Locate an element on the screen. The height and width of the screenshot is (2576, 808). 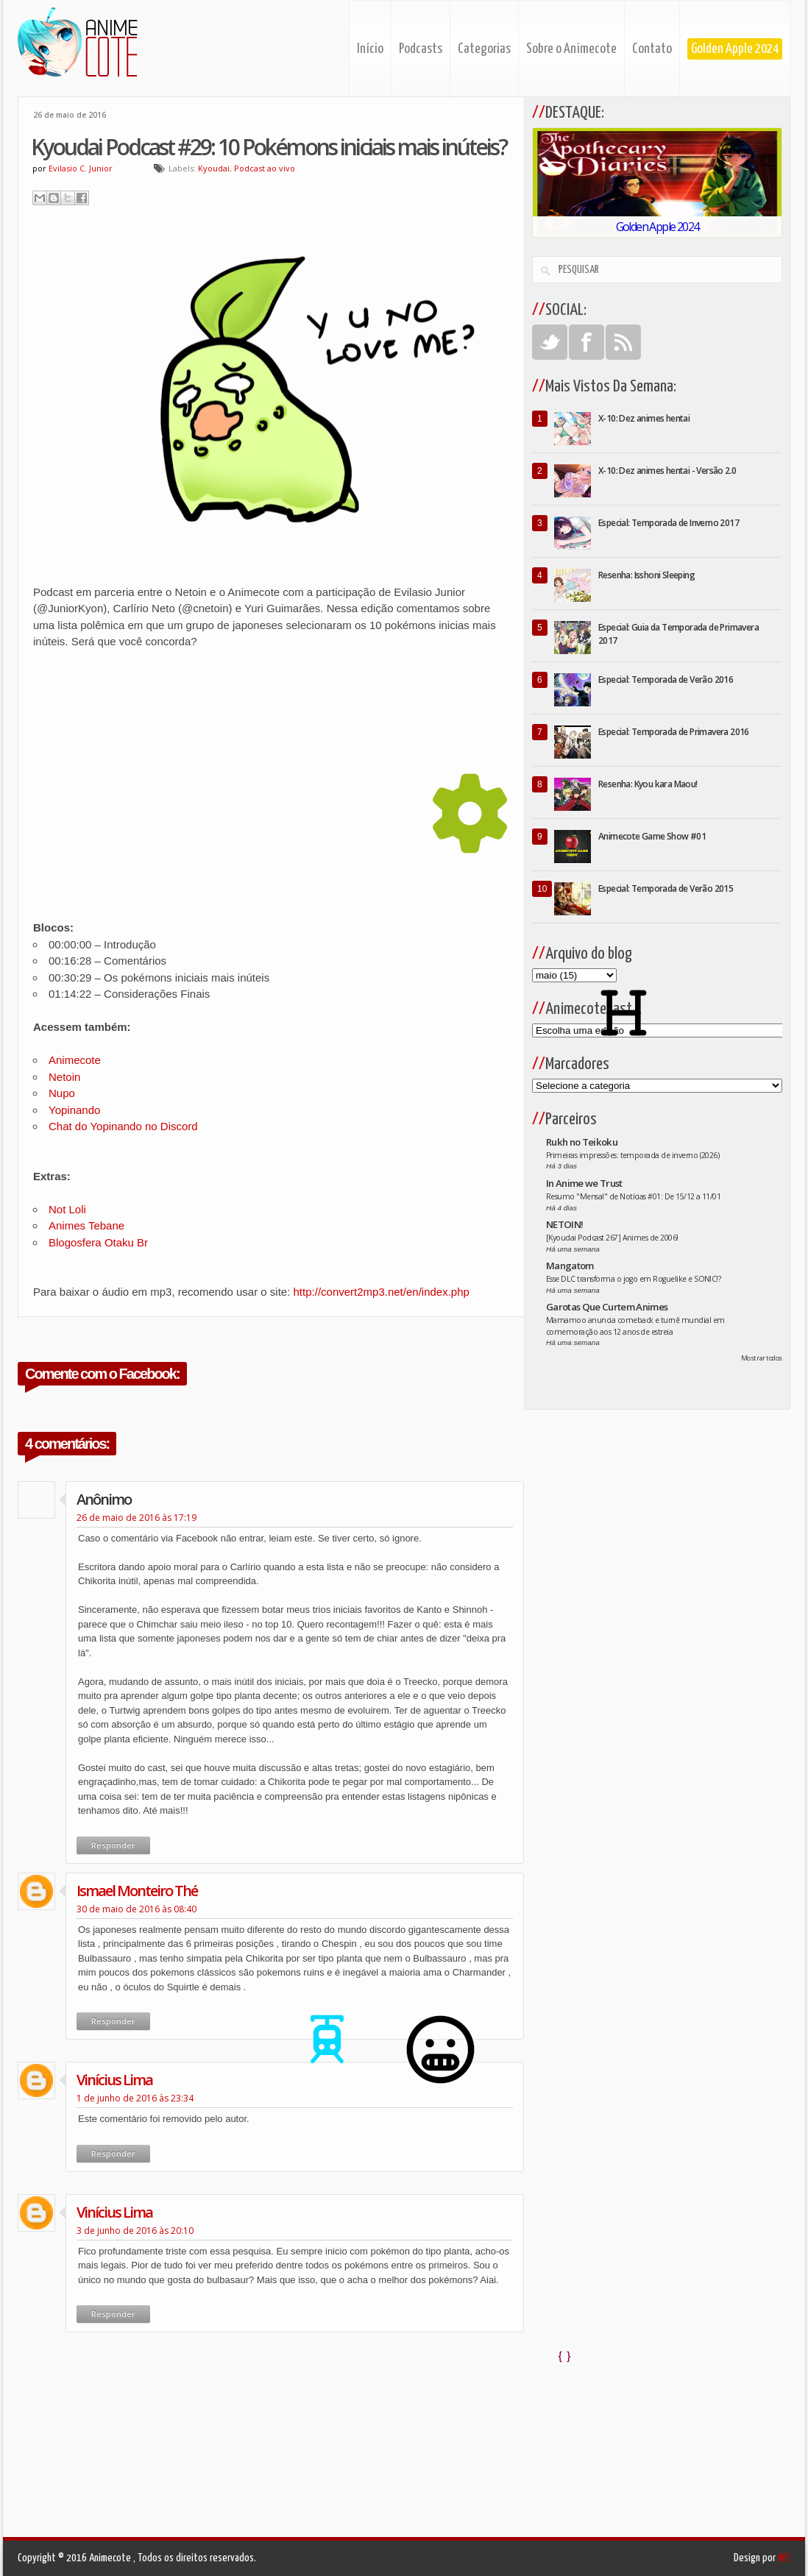
access public transit or tram routes is located at coordinates (327, 2038).